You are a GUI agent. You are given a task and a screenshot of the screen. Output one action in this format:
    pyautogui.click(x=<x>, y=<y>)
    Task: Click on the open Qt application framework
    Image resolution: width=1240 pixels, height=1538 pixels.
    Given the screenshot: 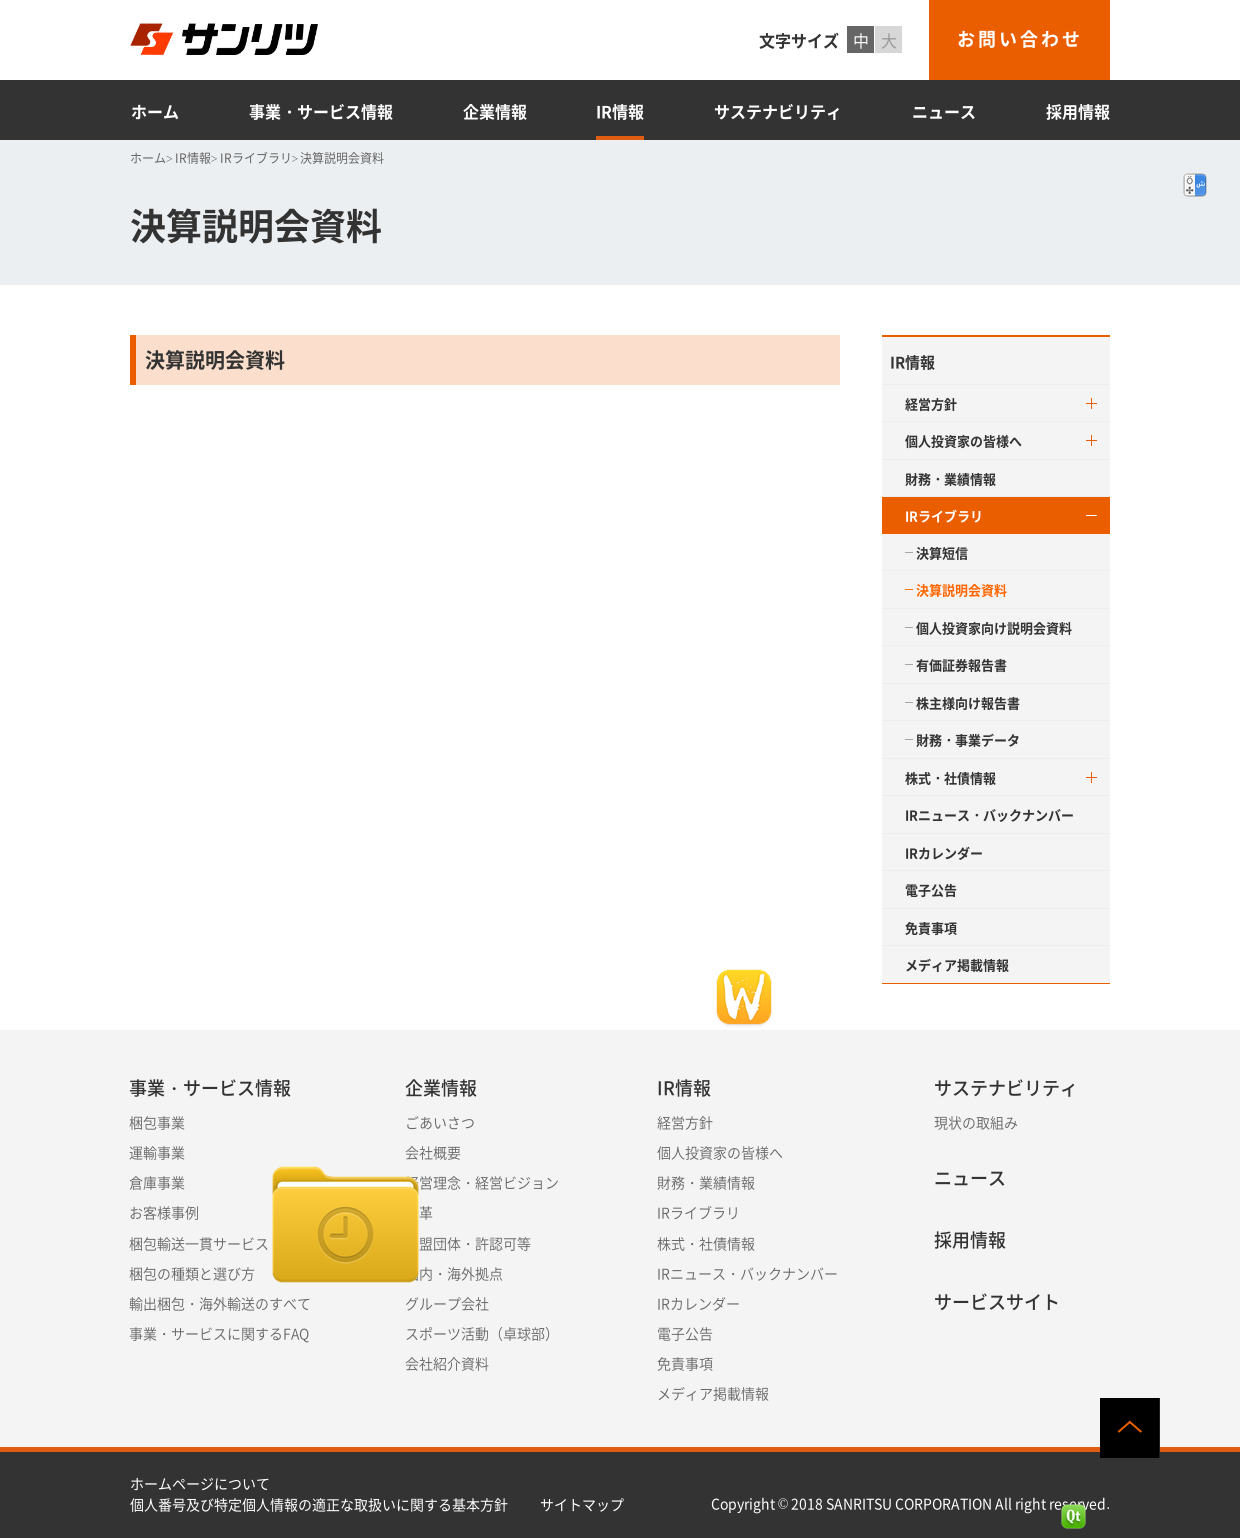 What is the action you would take?
    pyautogui.click(x=1073, y=1516)
    